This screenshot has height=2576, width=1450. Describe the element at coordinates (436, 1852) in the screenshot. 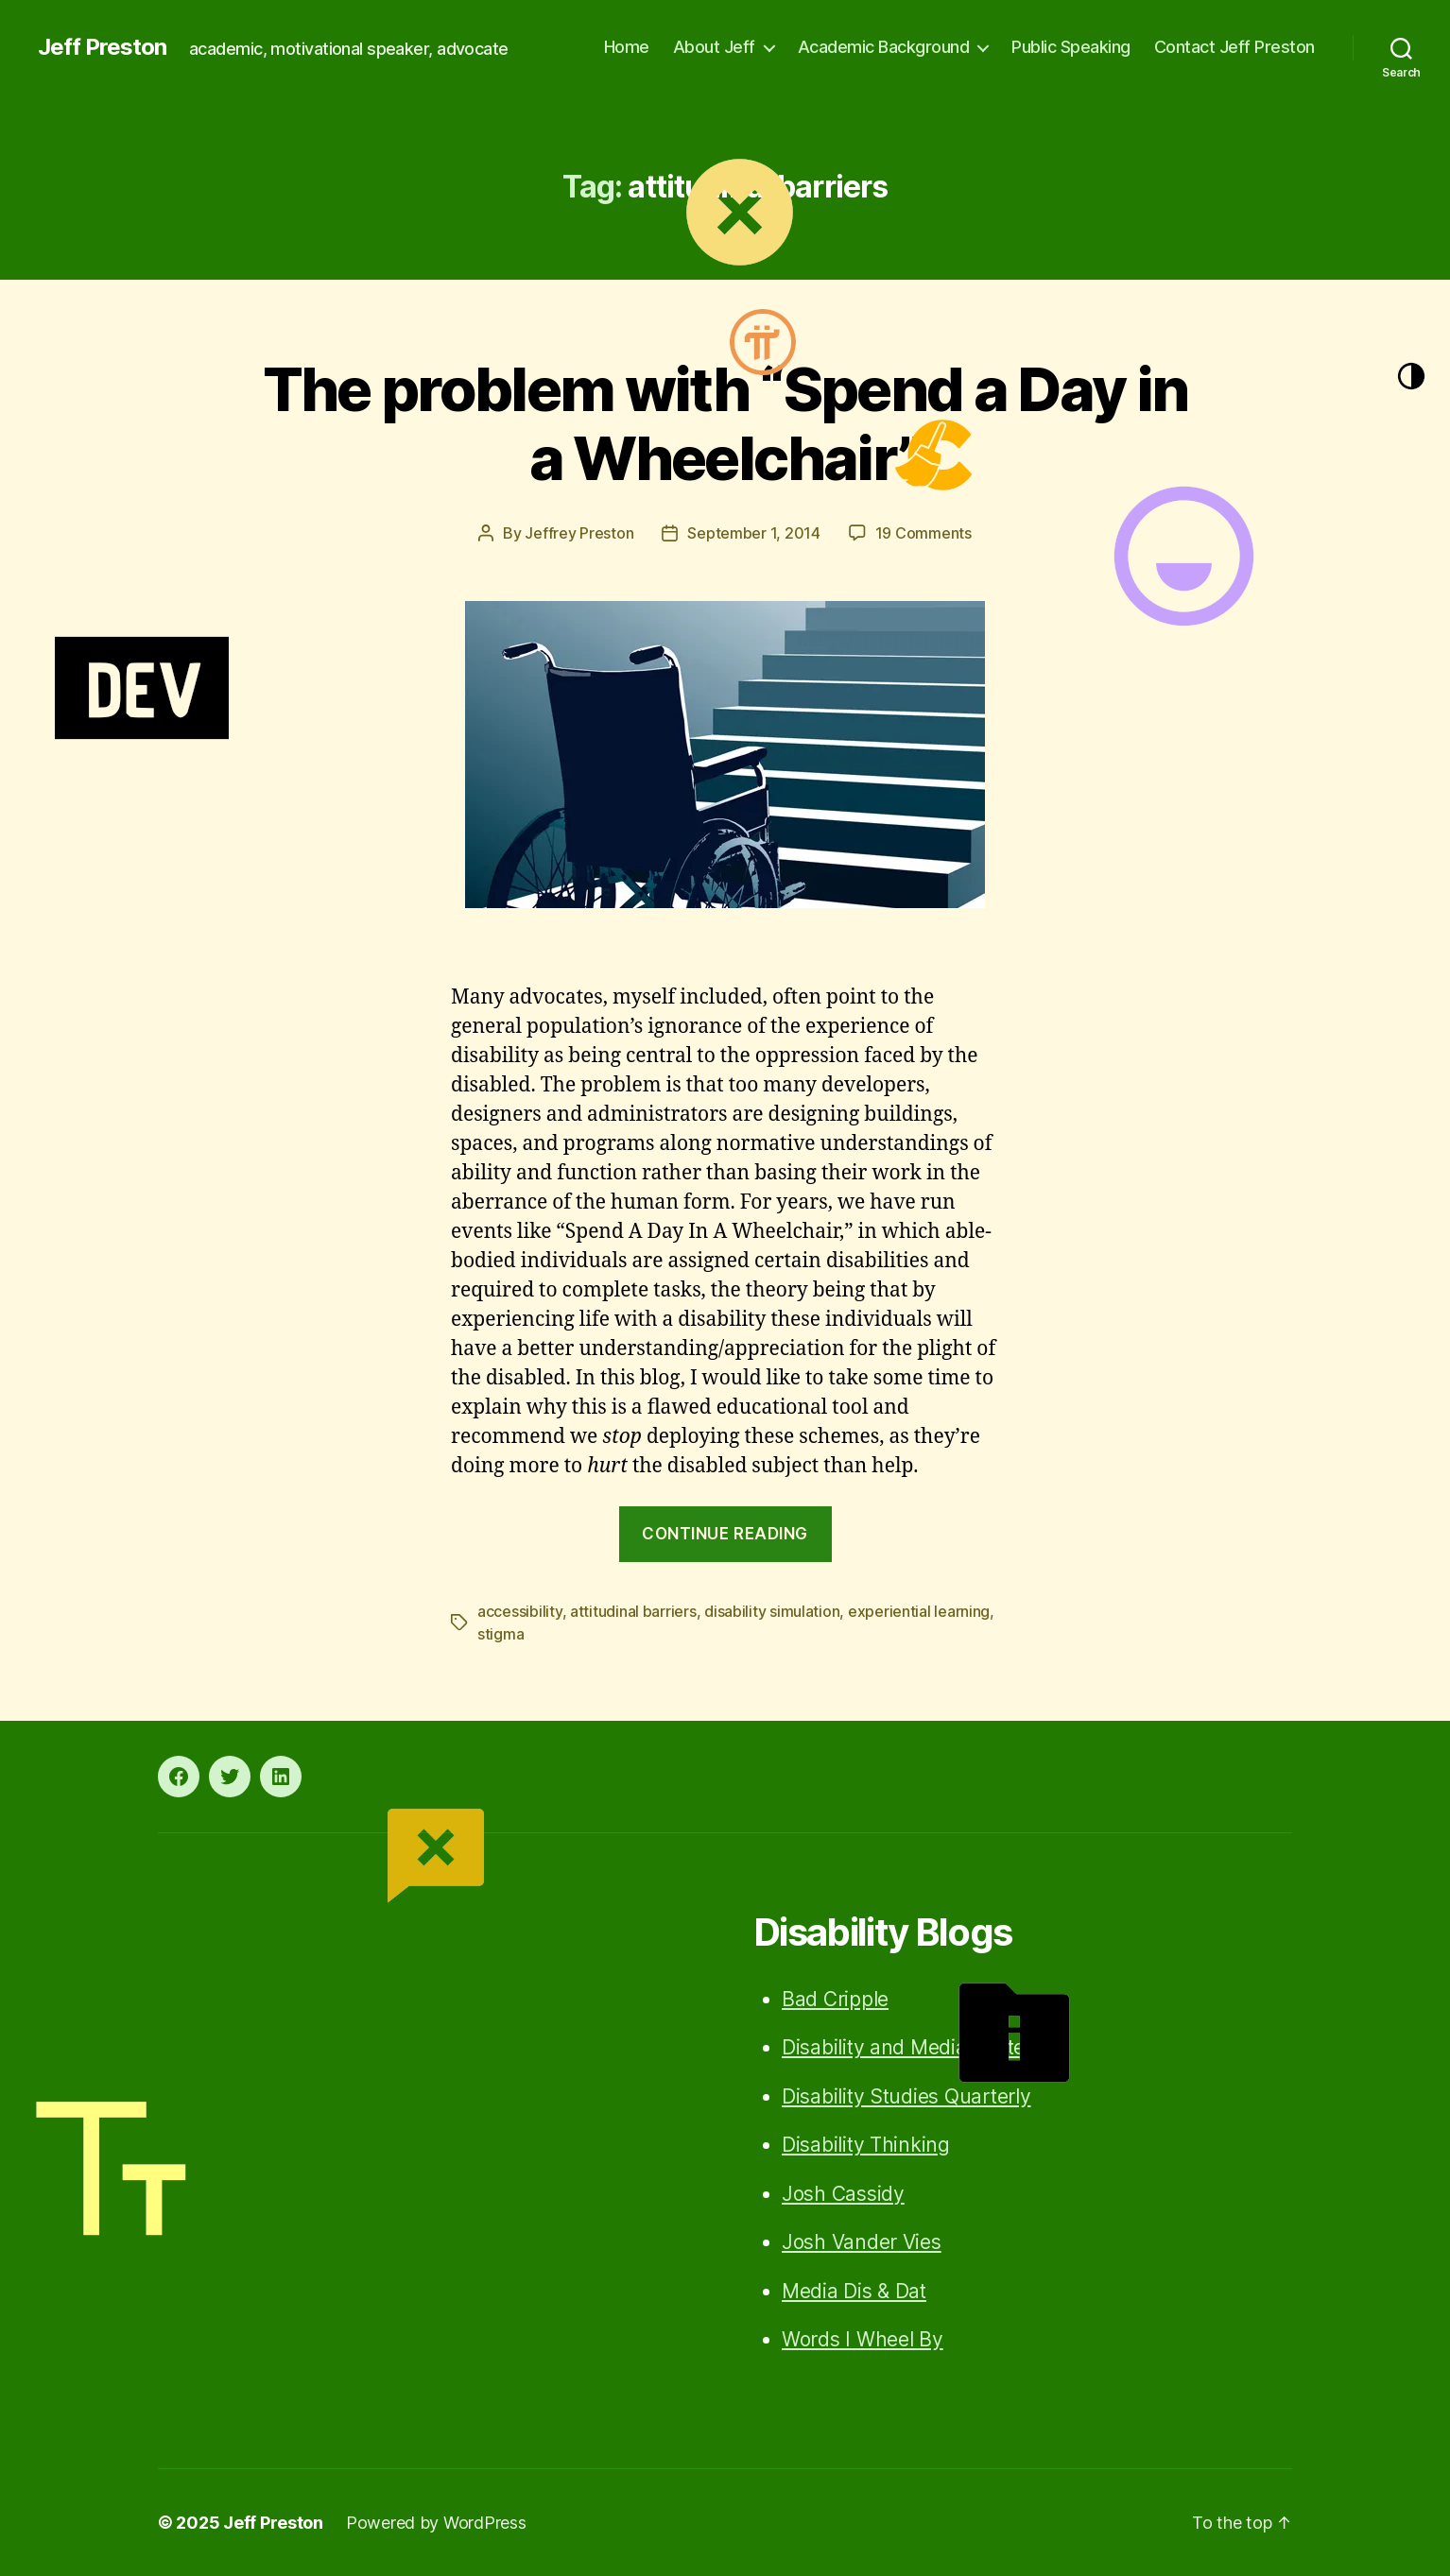

I see `delete a conversation` at that location.